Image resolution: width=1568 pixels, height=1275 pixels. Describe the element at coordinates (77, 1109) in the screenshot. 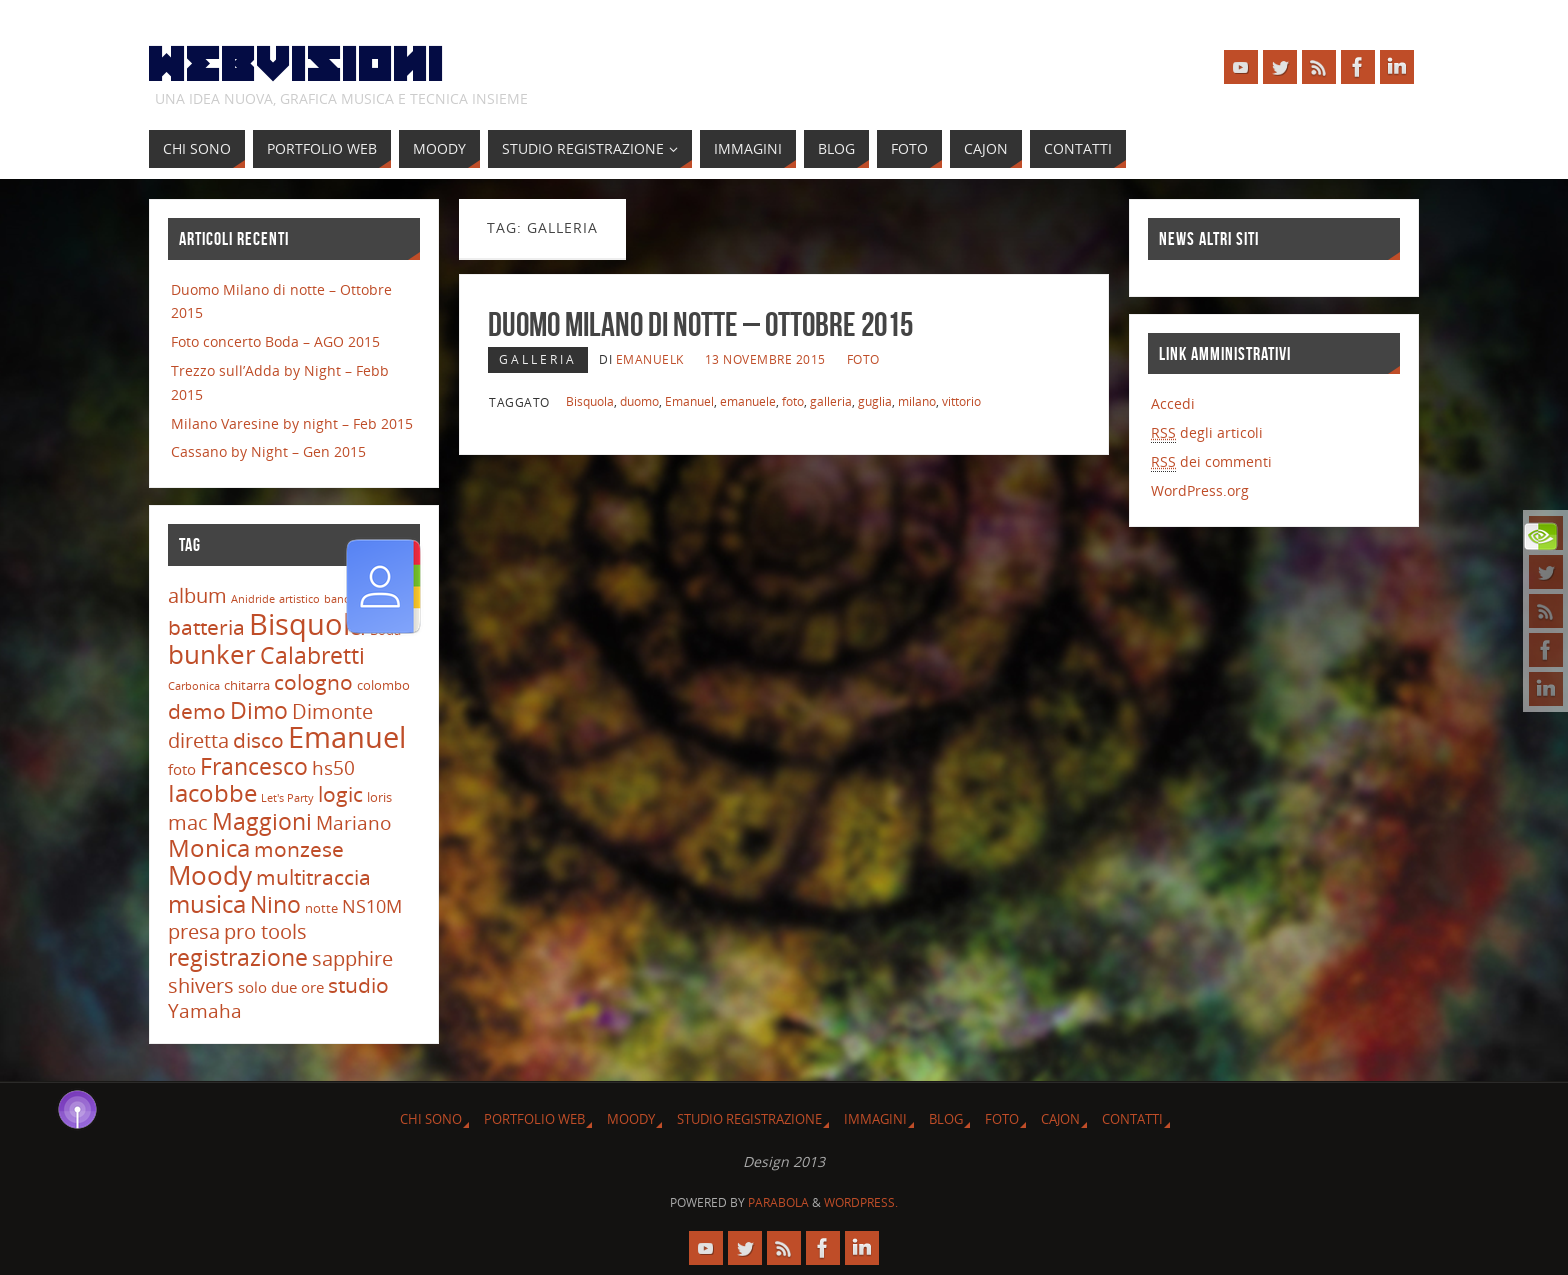

I see `open the podcasts app` at that location.